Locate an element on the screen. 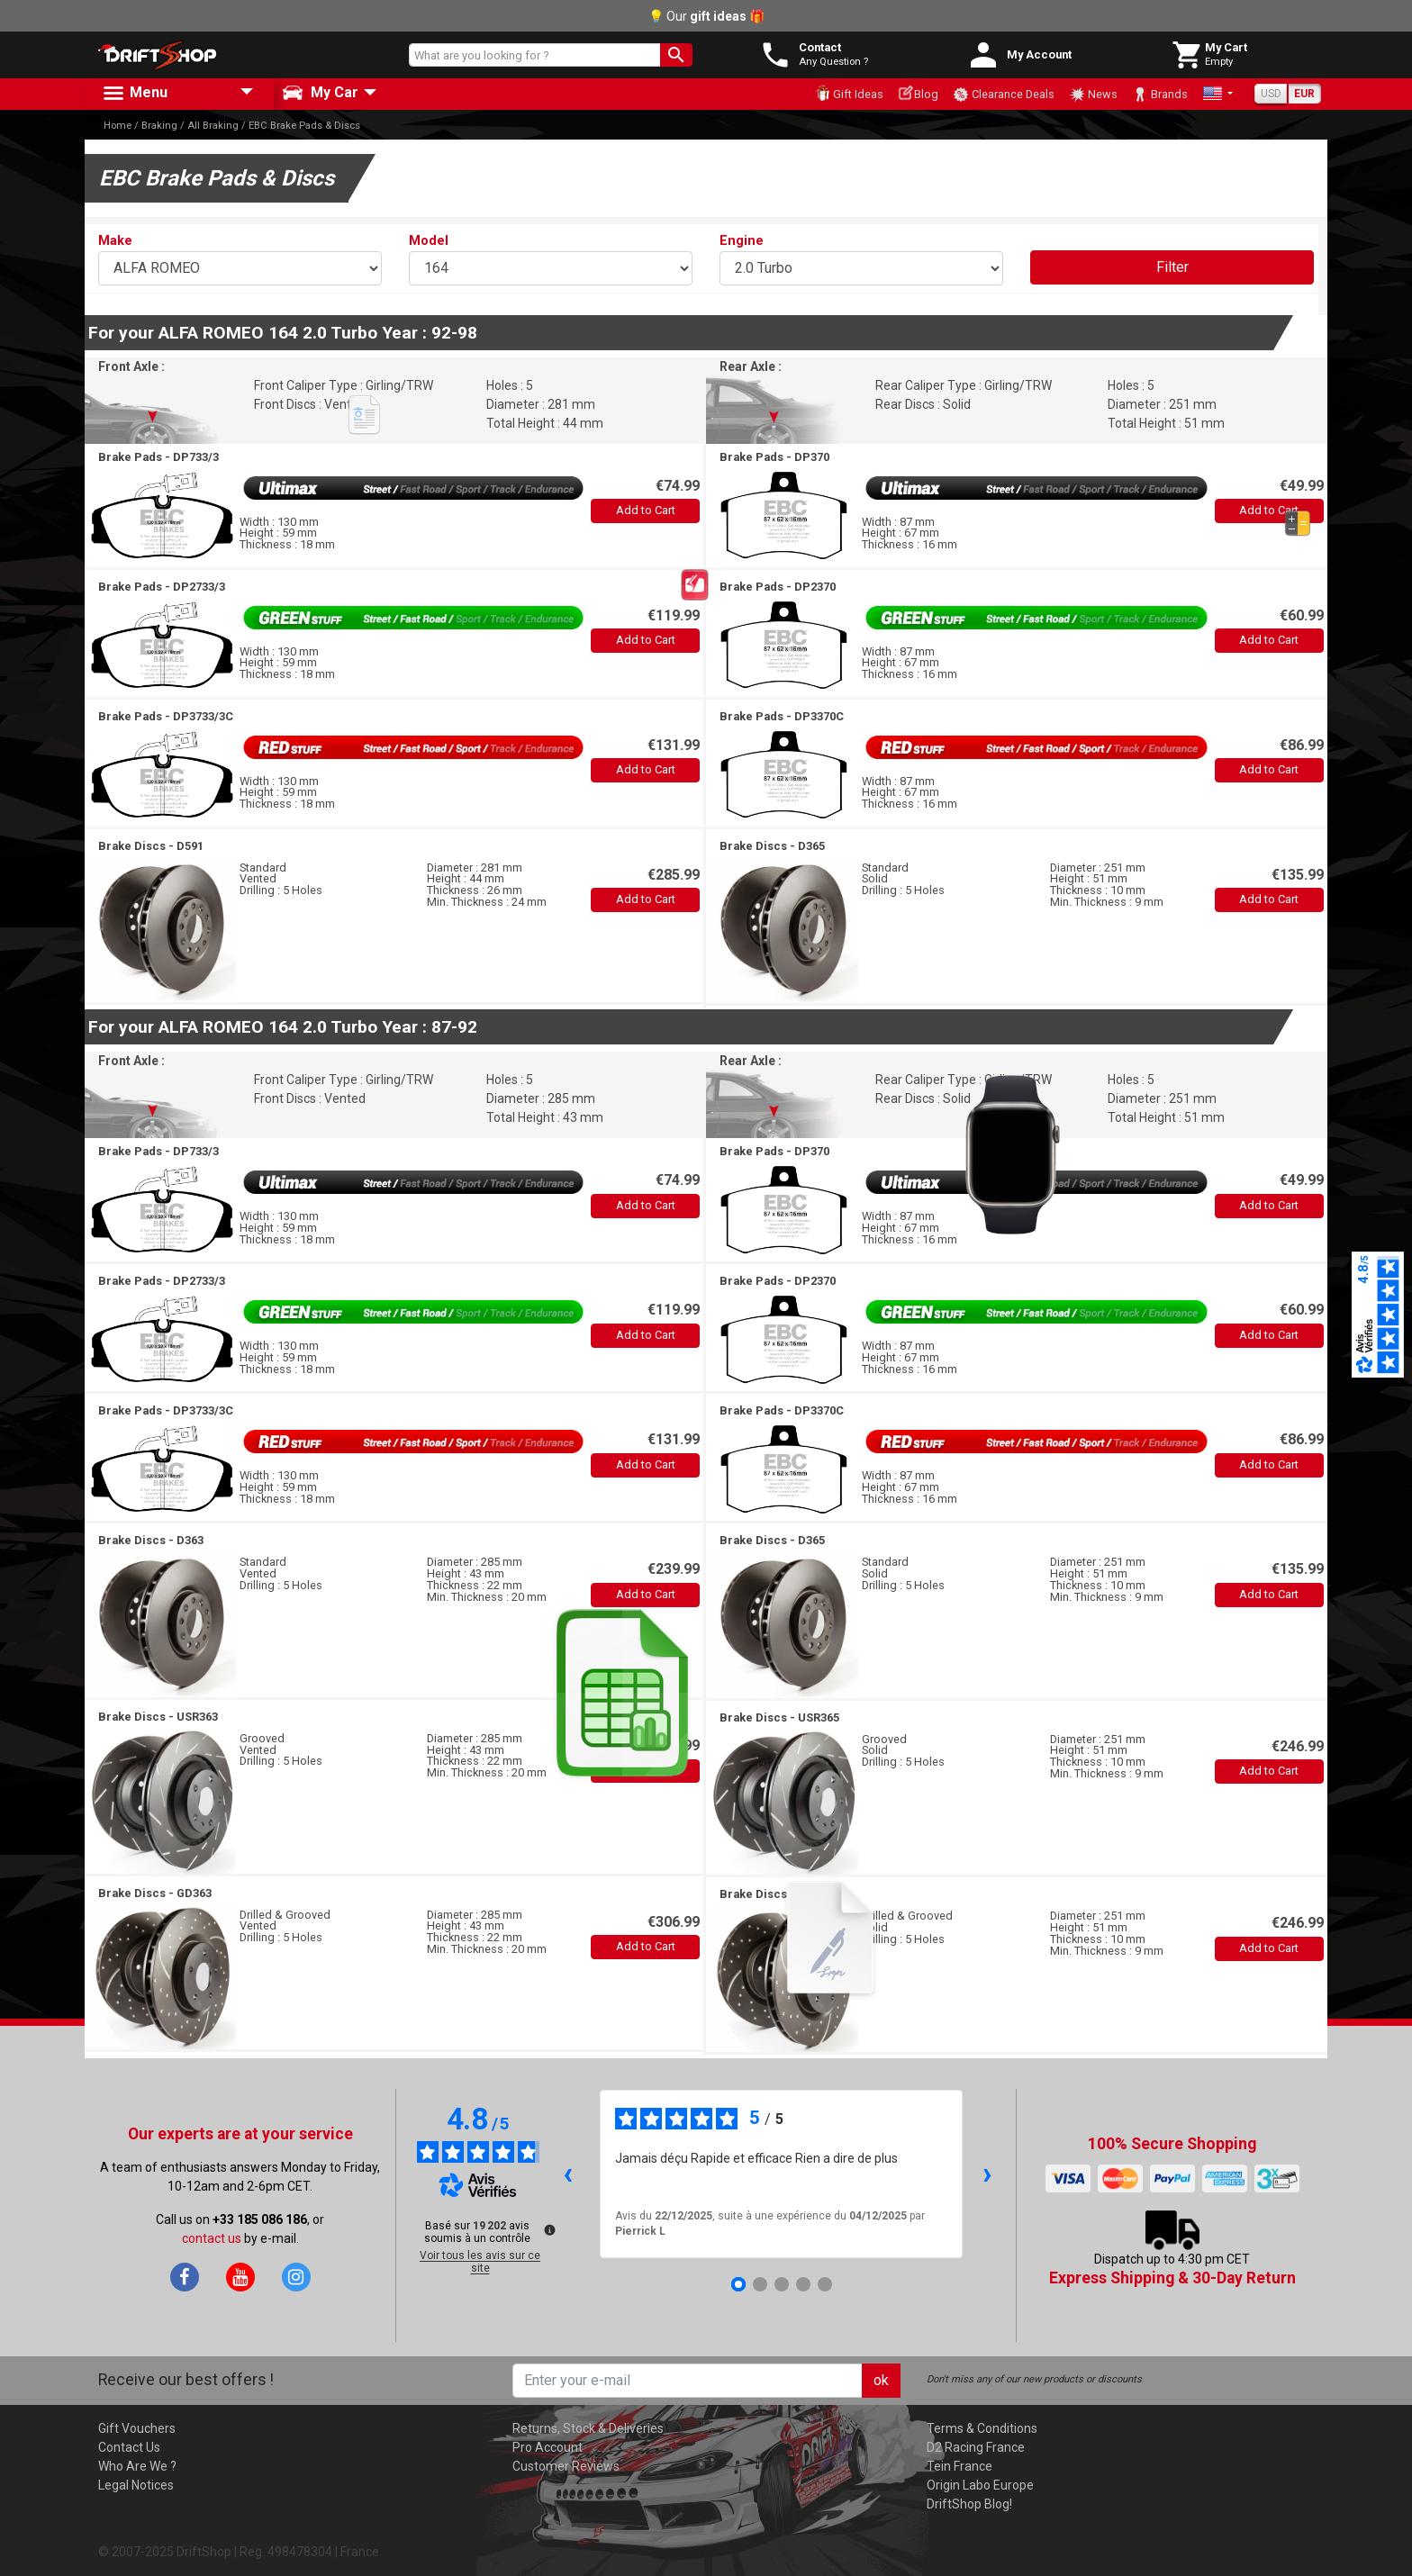 Image resolution: width=1412 pixels, height=2576 pixels. open a spreadsheet template file is located at coordinates (622, 1693).